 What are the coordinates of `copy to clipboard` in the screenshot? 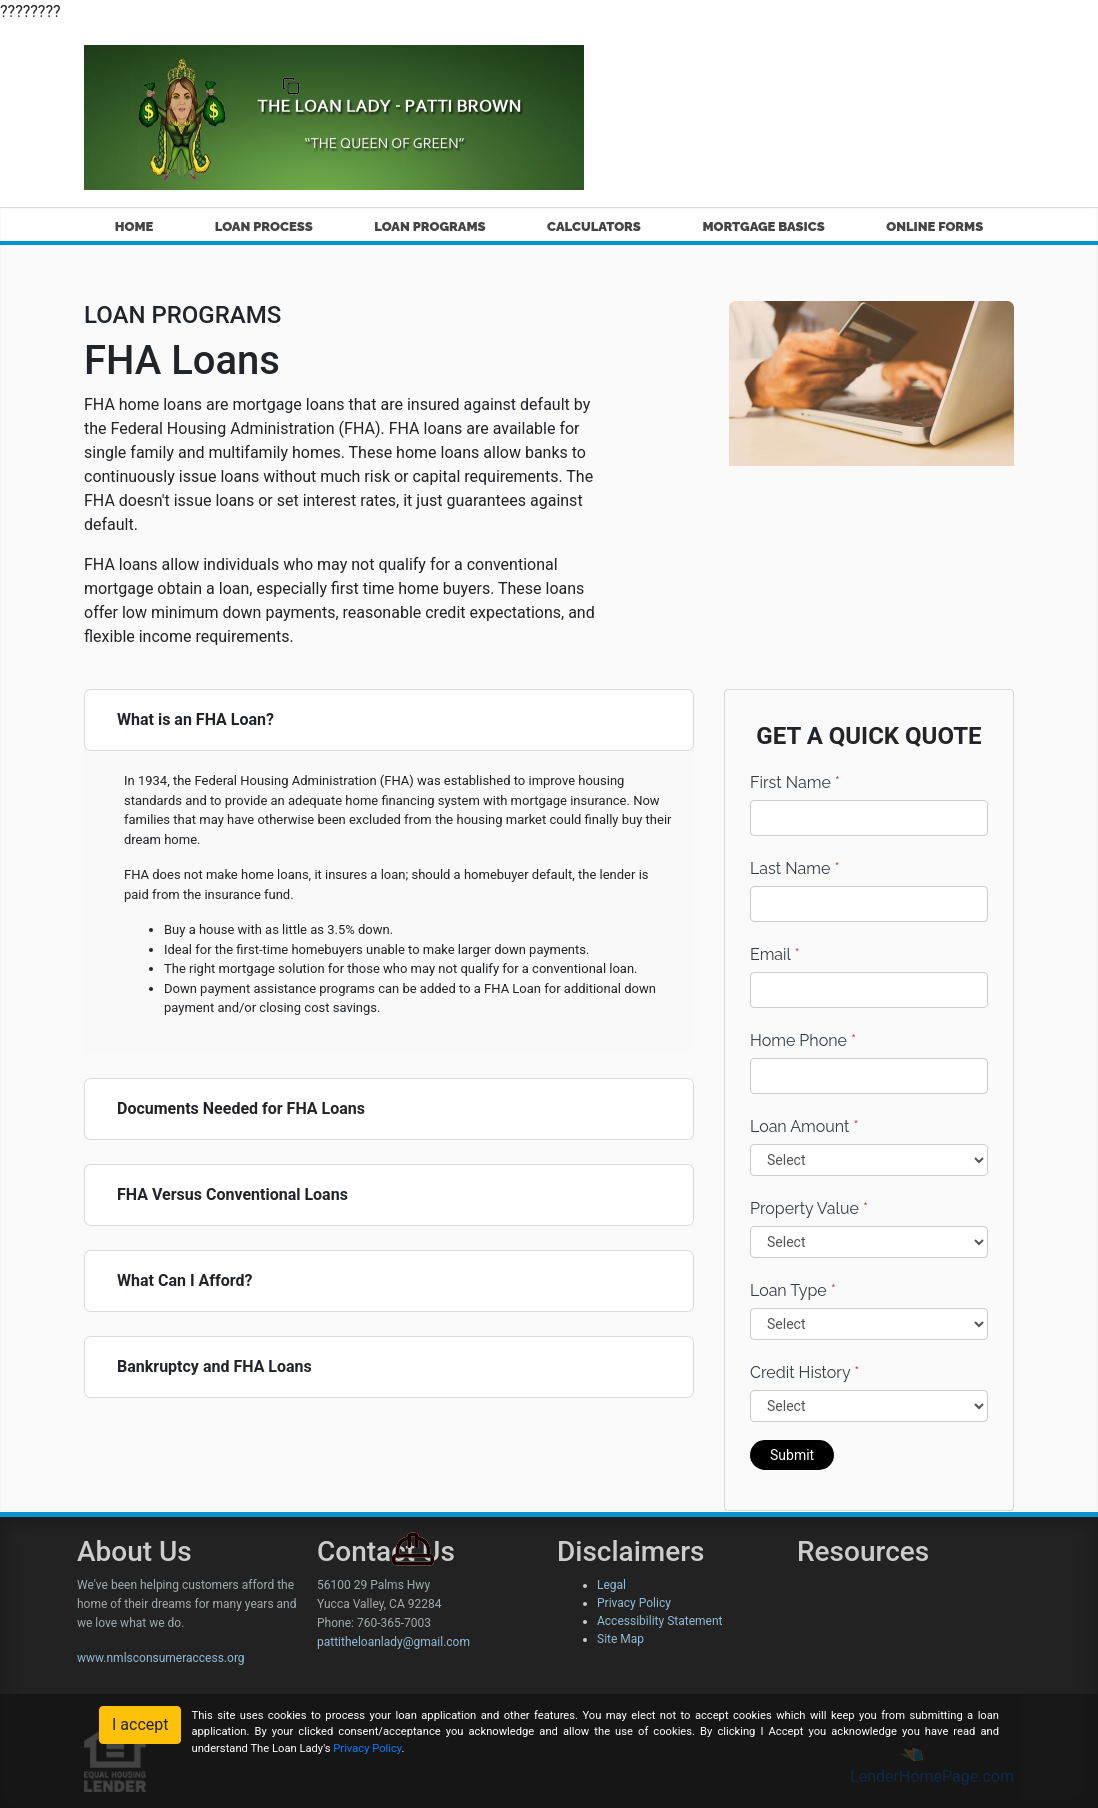 It's located at (291, 86).